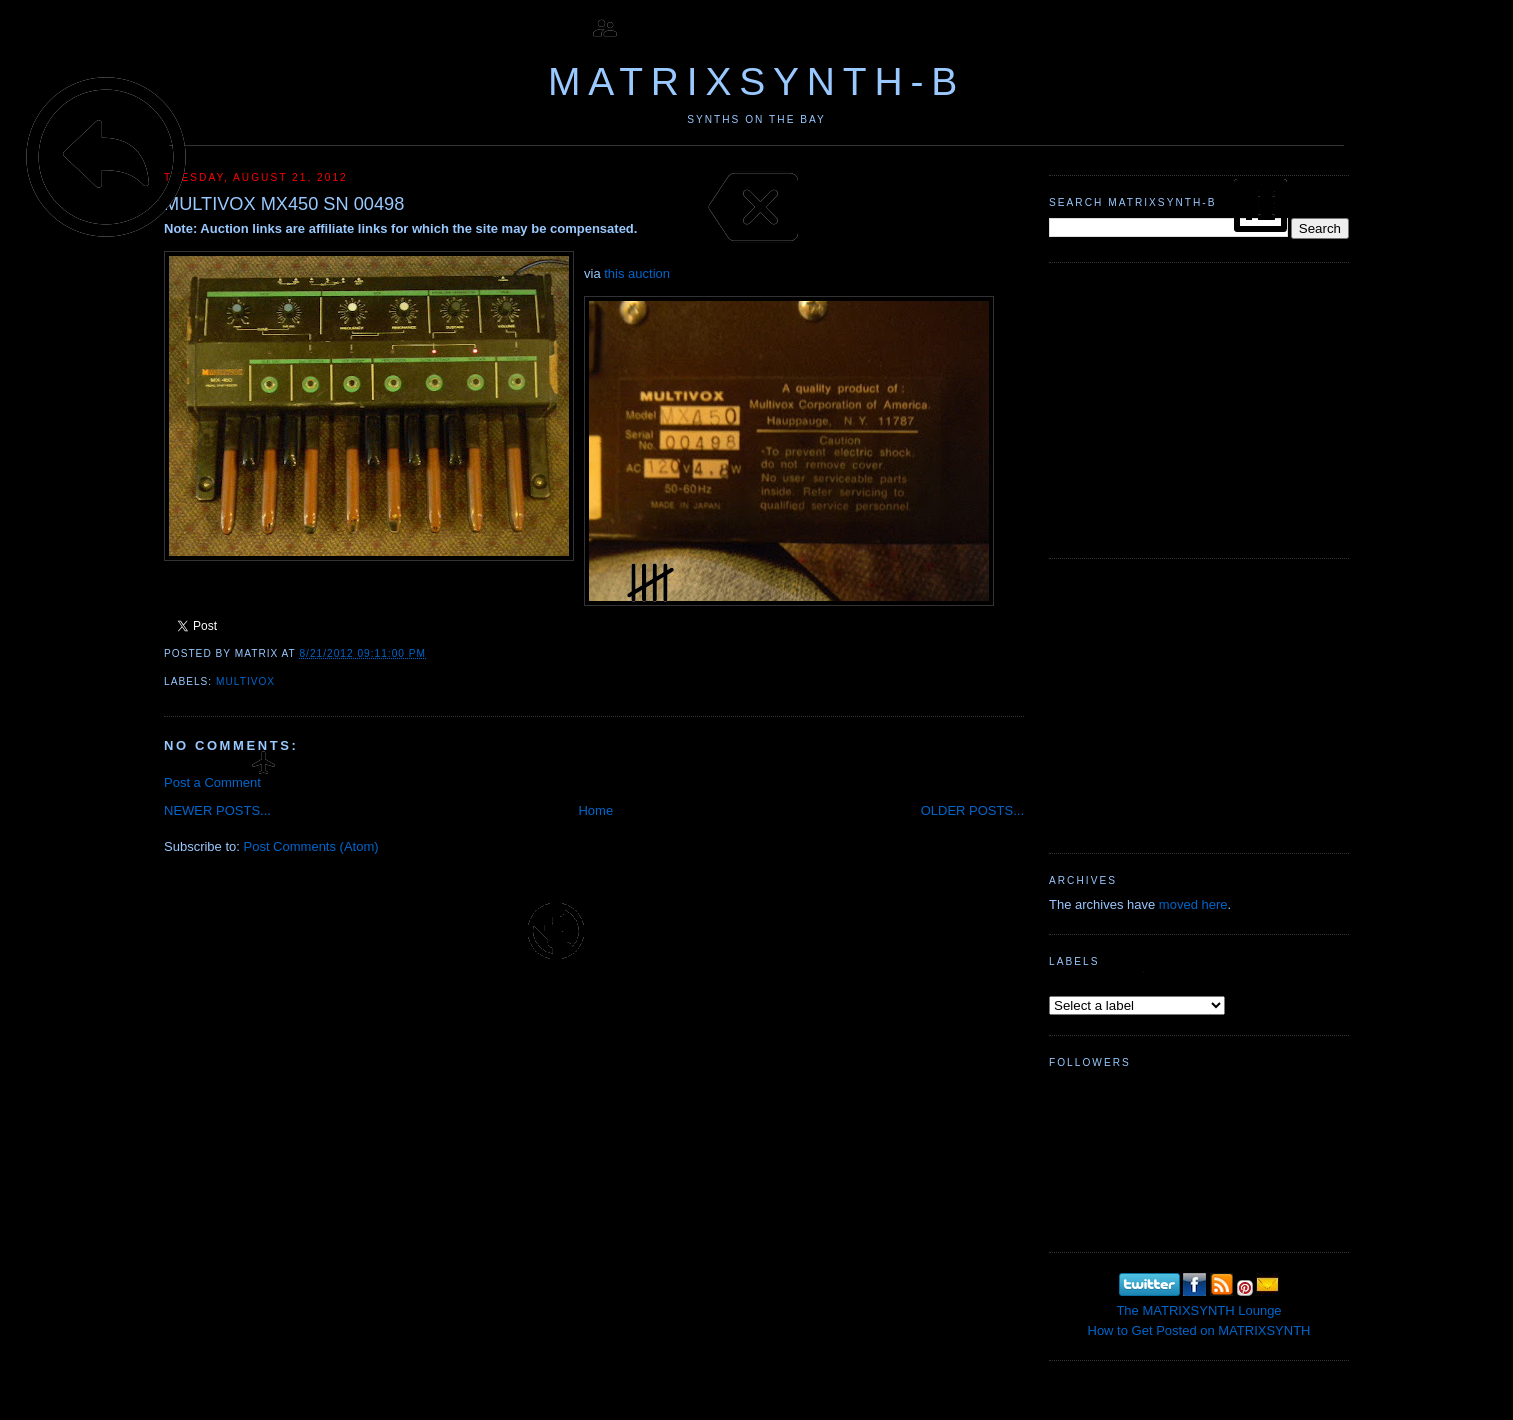 Image resolution: width=1513 pixels, height=1420 pixels. I want to click on view team members or supervised accounts, so click(605, 28).